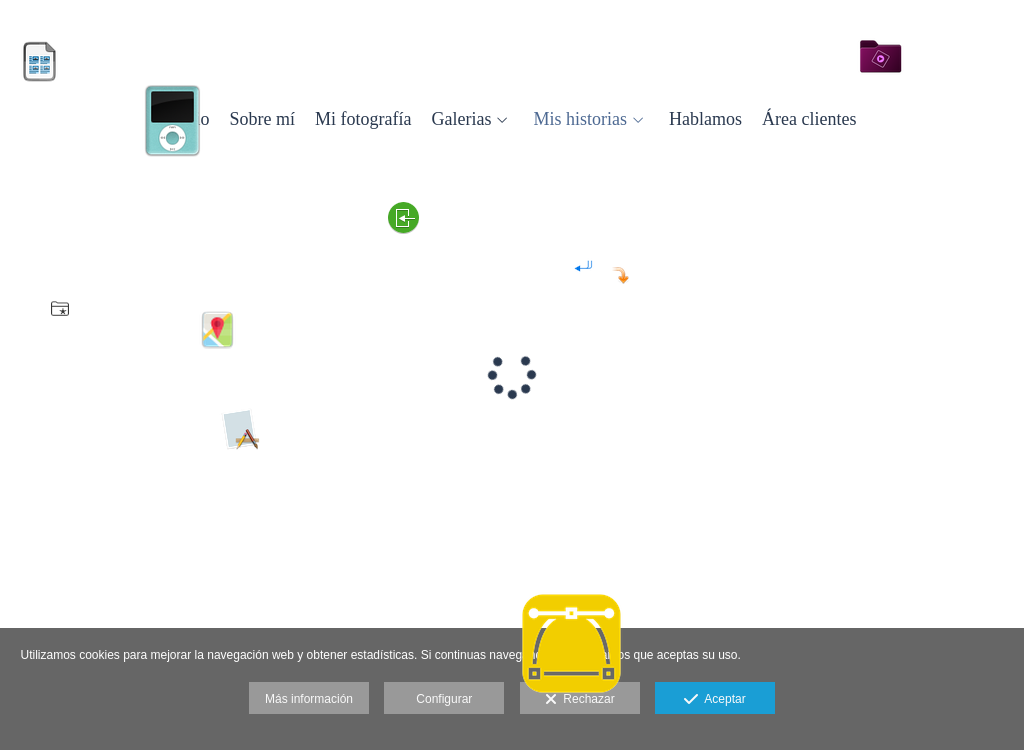  I want to click on reply to all recipients of an email, so click(583, 266).